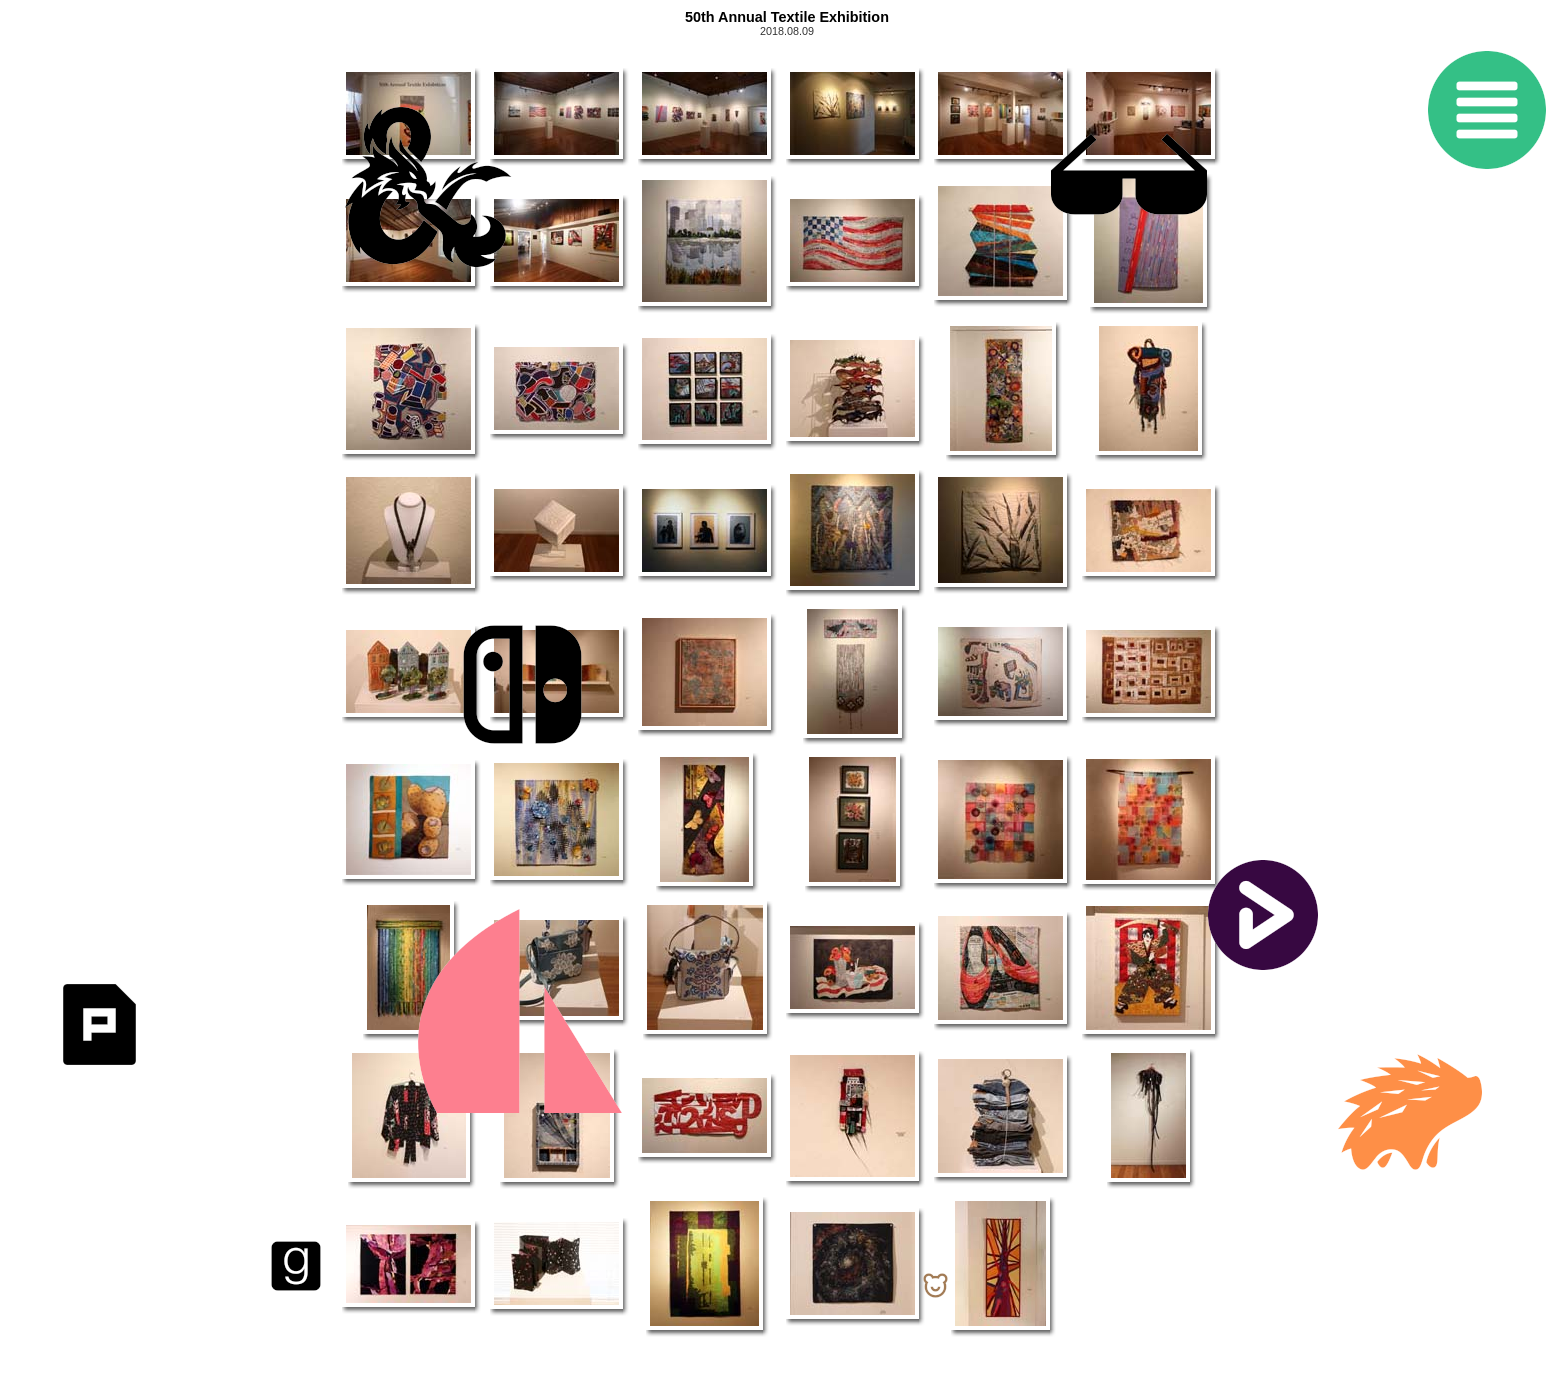 The image size is (1568, 1379). What do you see at coordinates (99, 1024) in the screenshot?
I see `open a PowerPoint presentation file` at bounding box center [99, 1024].